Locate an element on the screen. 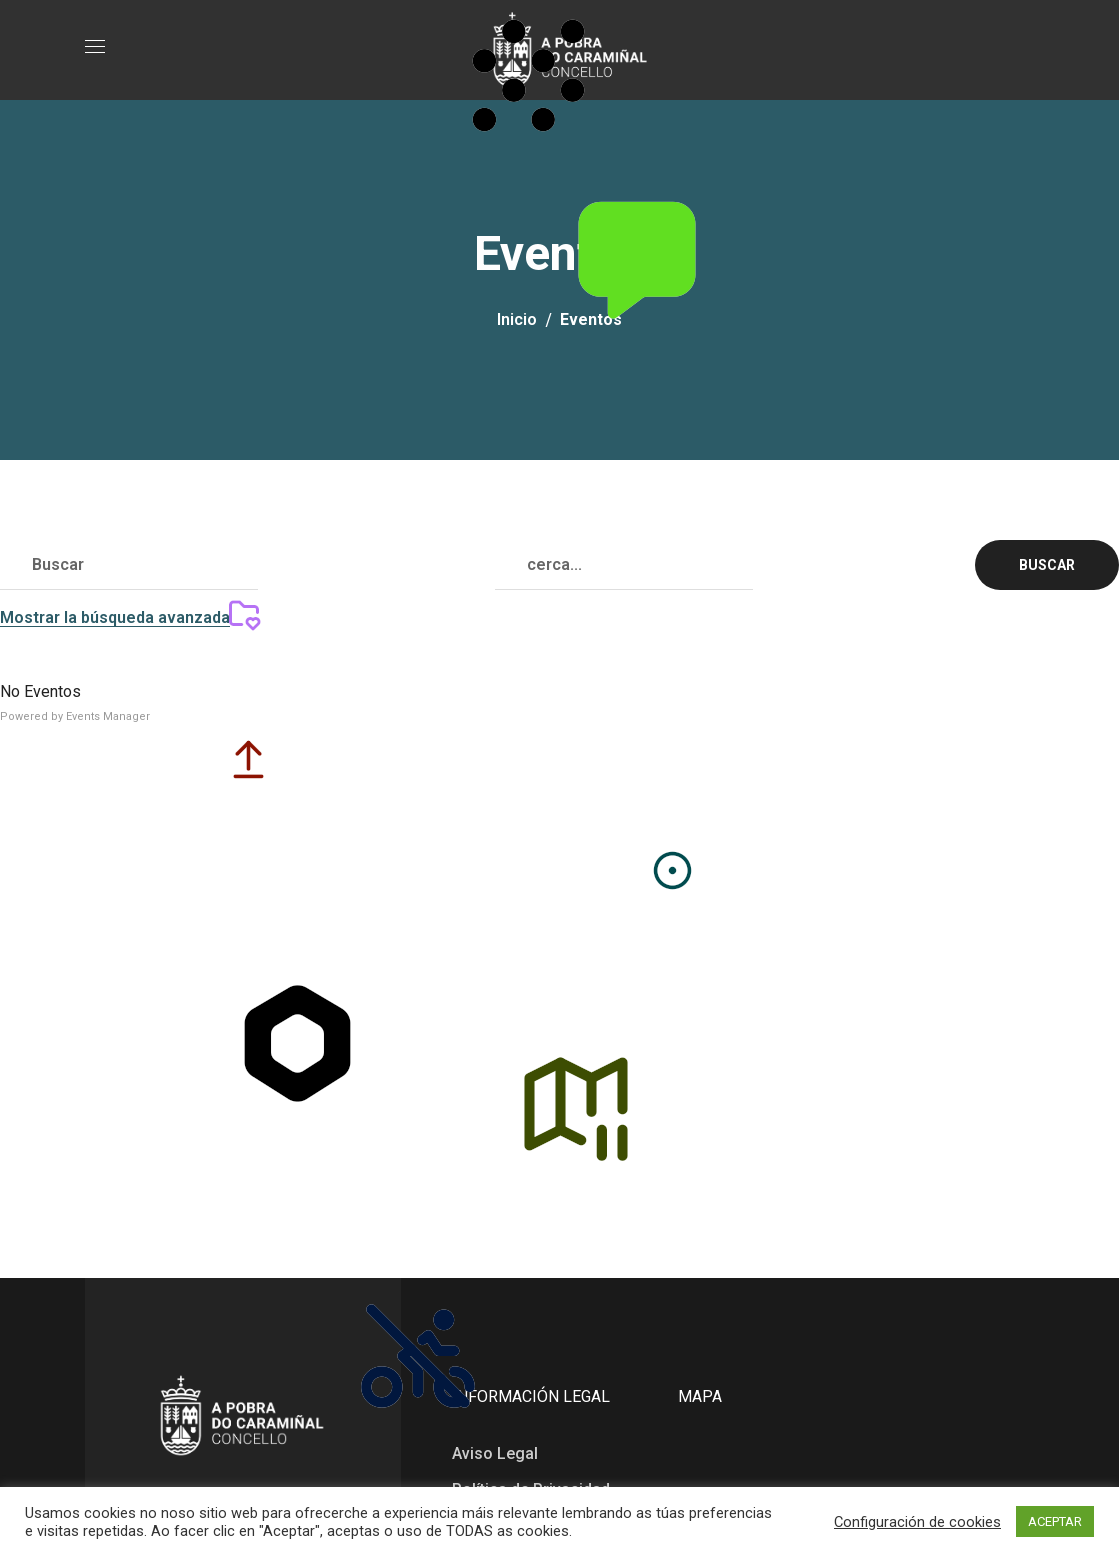 This screenshot has width=1119, height=1556. access assembly or build tools is located at coordinates (297, 1043).